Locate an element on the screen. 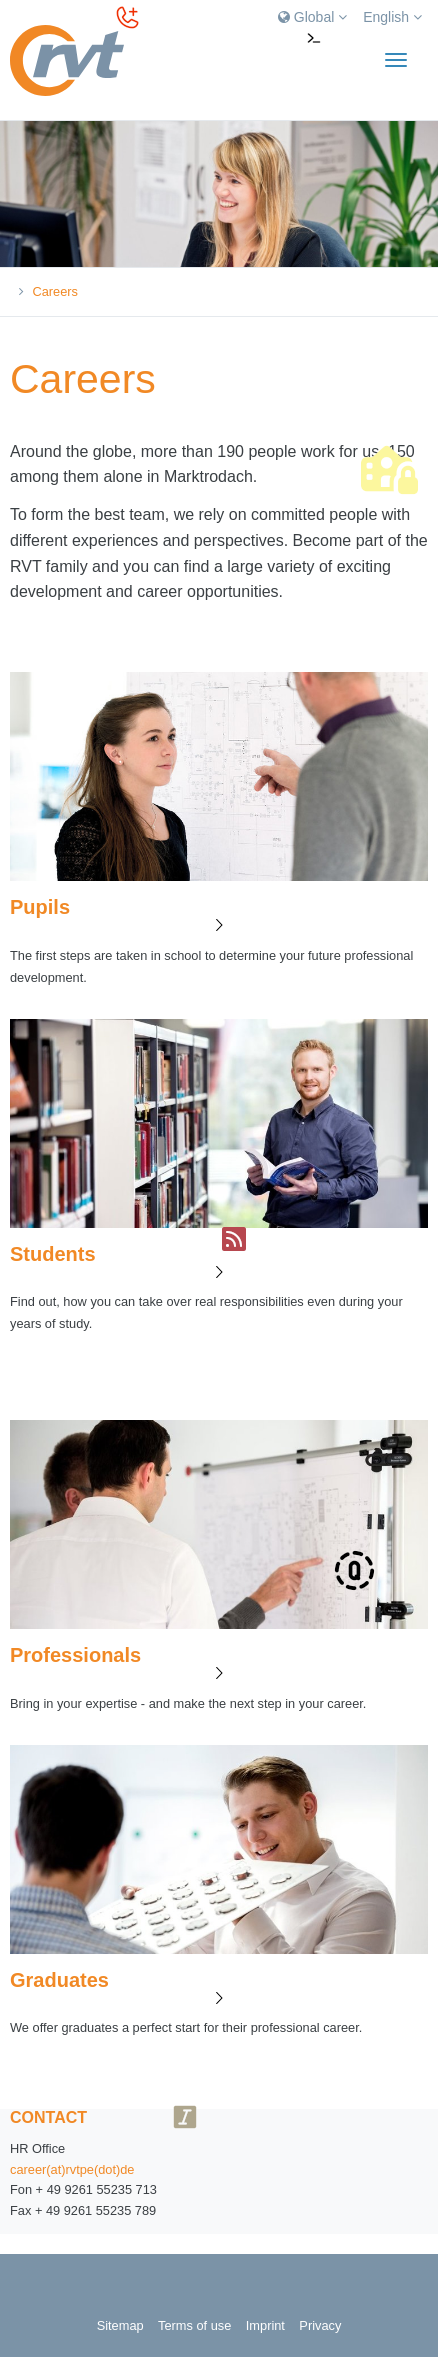 This screenshot has height=2357, width=438. open the command line terminal is located at coordinates (314, 38).